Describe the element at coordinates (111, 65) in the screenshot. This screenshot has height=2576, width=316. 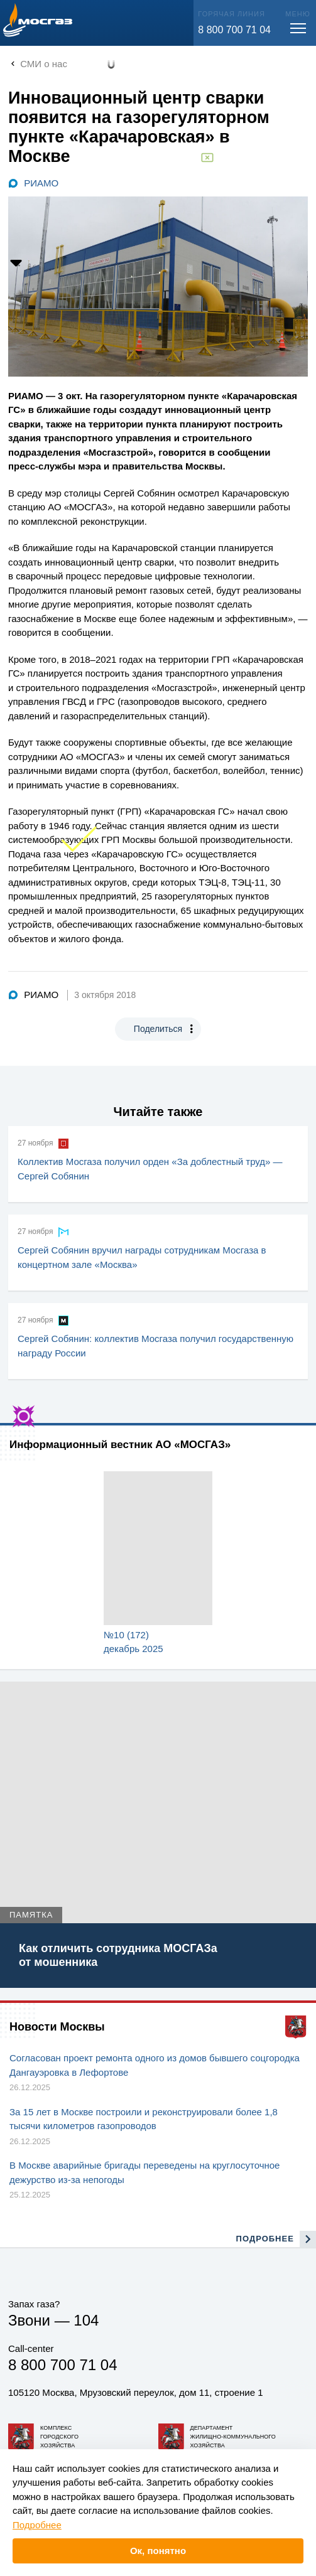
I see `uniregistry brand logo` at that location.